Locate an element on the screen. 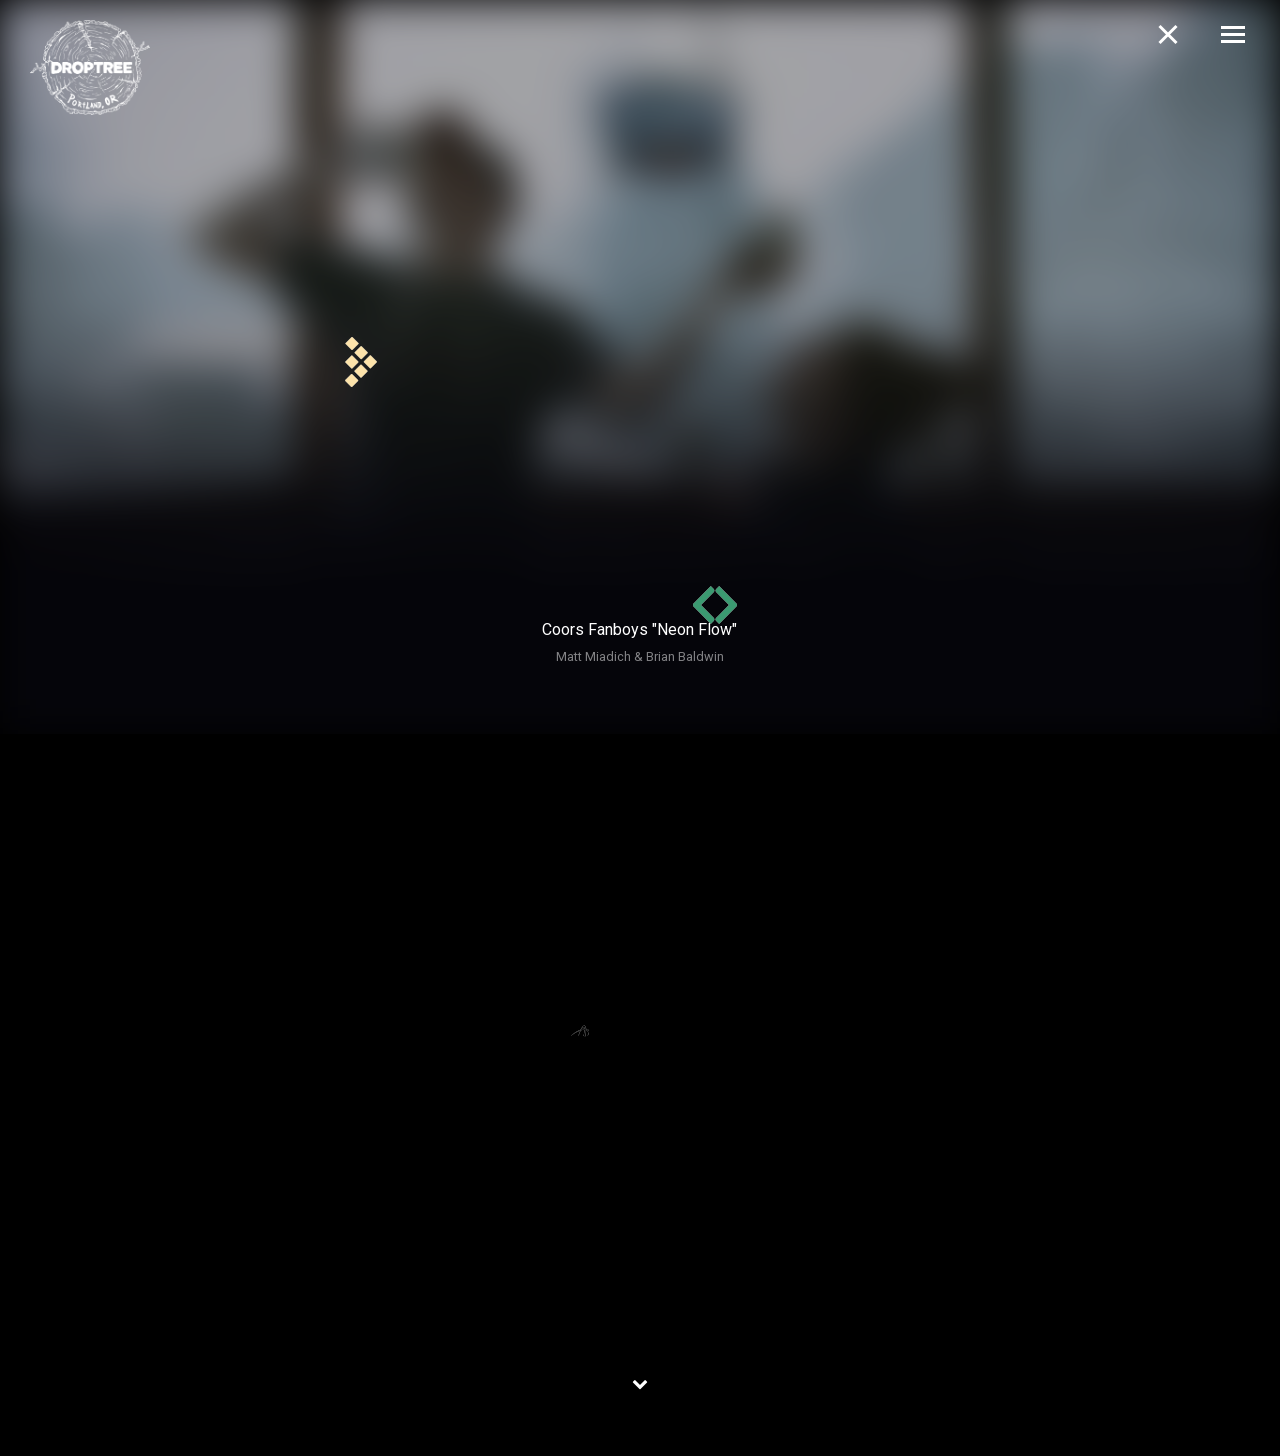 The width and height of the screenshot is (1280, 1456). open the Sam's Club app is located at coordinates (715, 605).